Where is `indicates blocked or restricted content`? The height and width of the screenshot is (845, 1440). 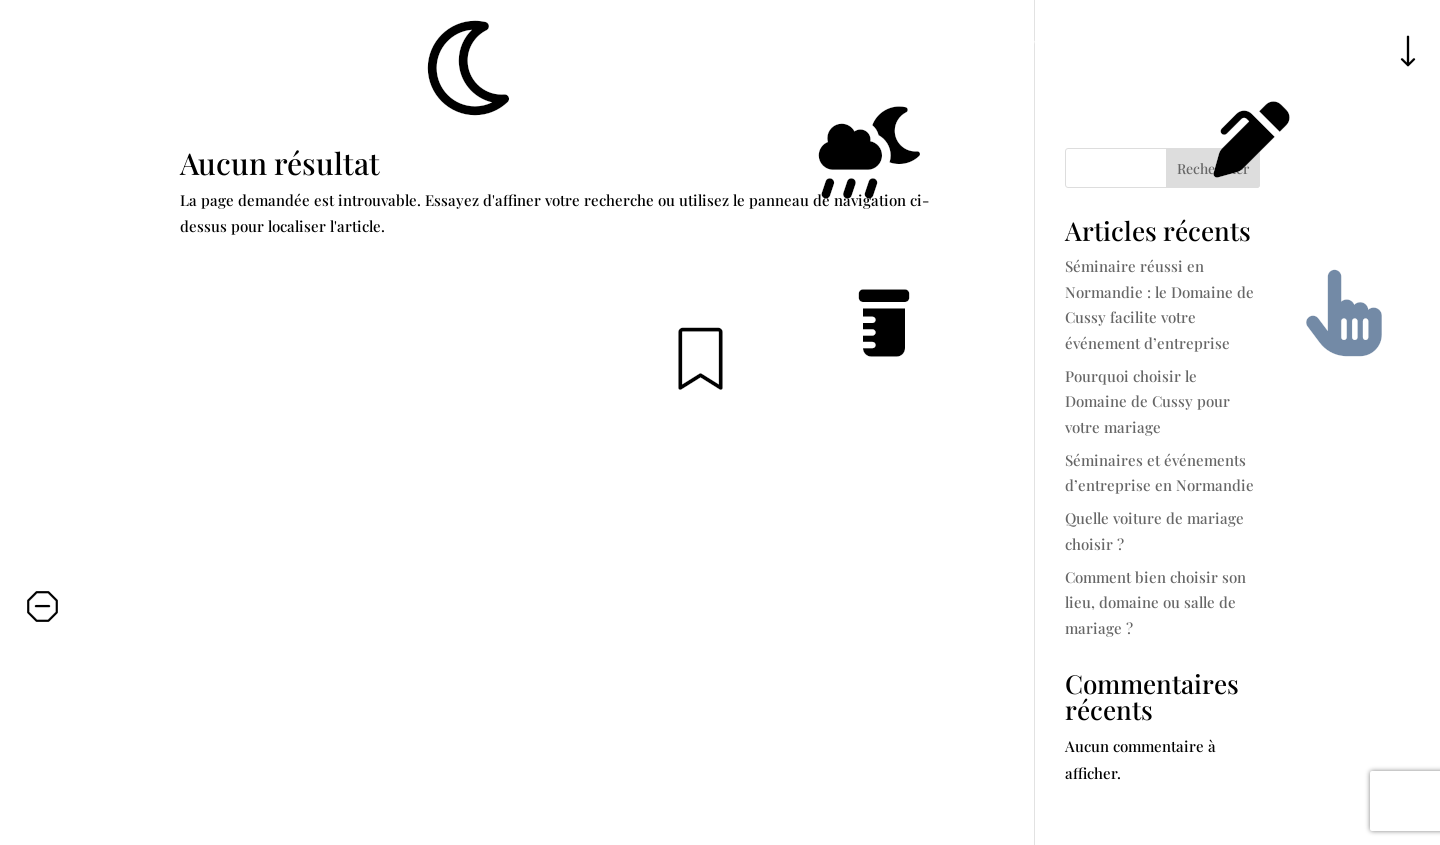 indicates blocked or restricted content is located at coordinates (42, 606).